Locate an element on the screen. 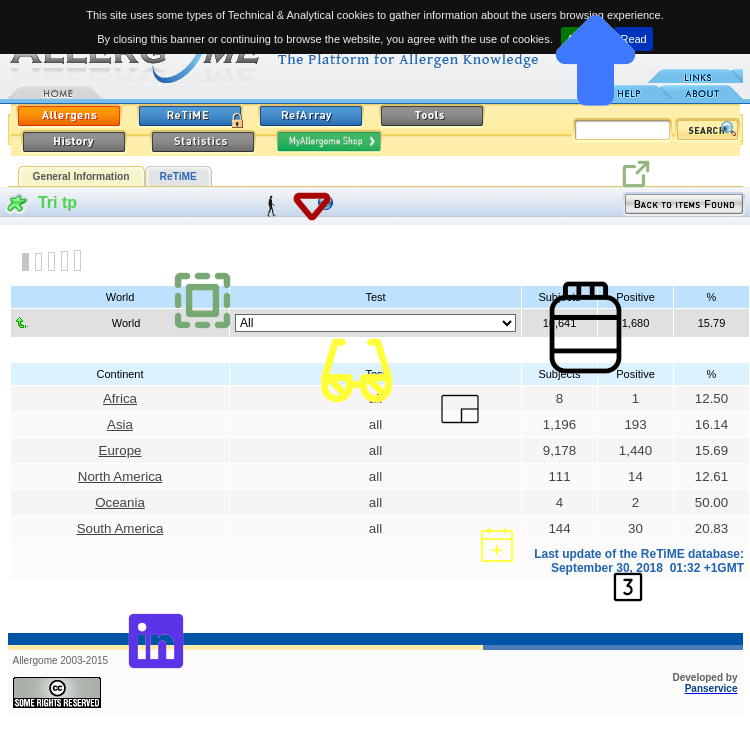  expand dropdown menu is located at coordinates (312, 205).